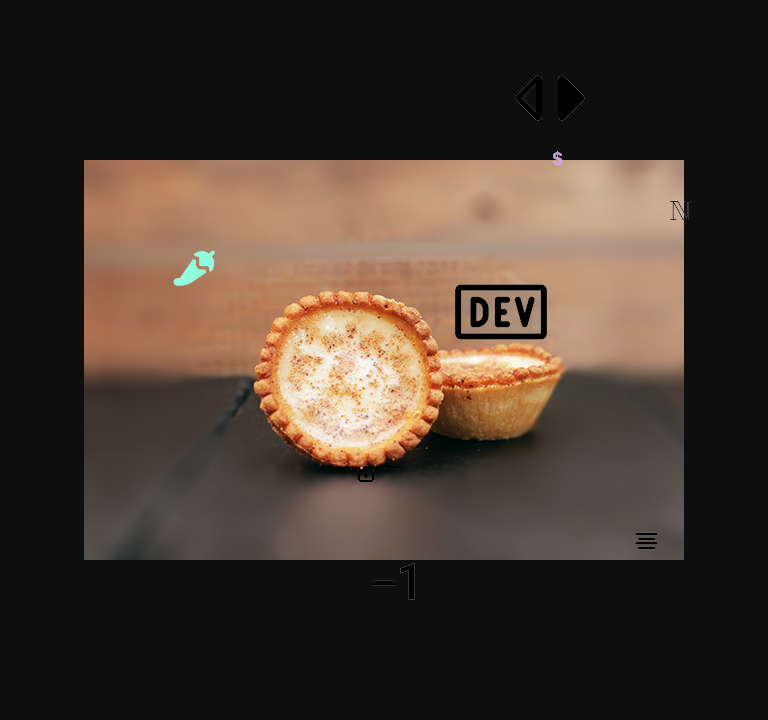 The image size is (768, 720). Describe the element at coordinates (557, 158) in the screenshot. I see `view prices in US dollars` at that location.